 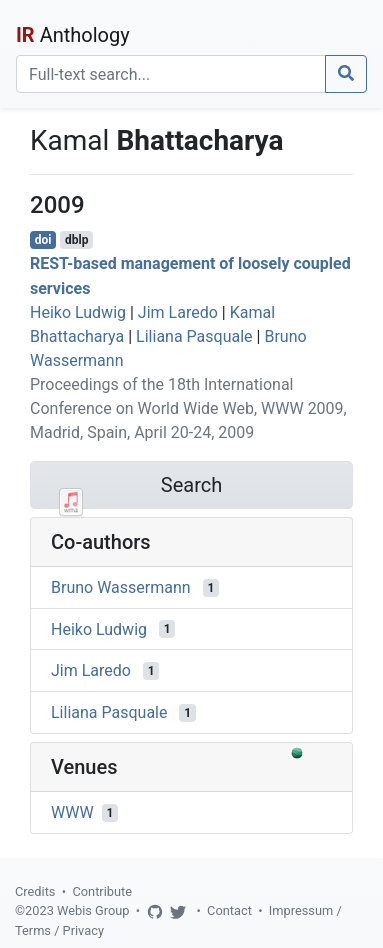 What do you see at coordinates (297, 753) in the screenshot?
I see `open Flow app for focus or productivity sessions` at bounding box center [297, 753].